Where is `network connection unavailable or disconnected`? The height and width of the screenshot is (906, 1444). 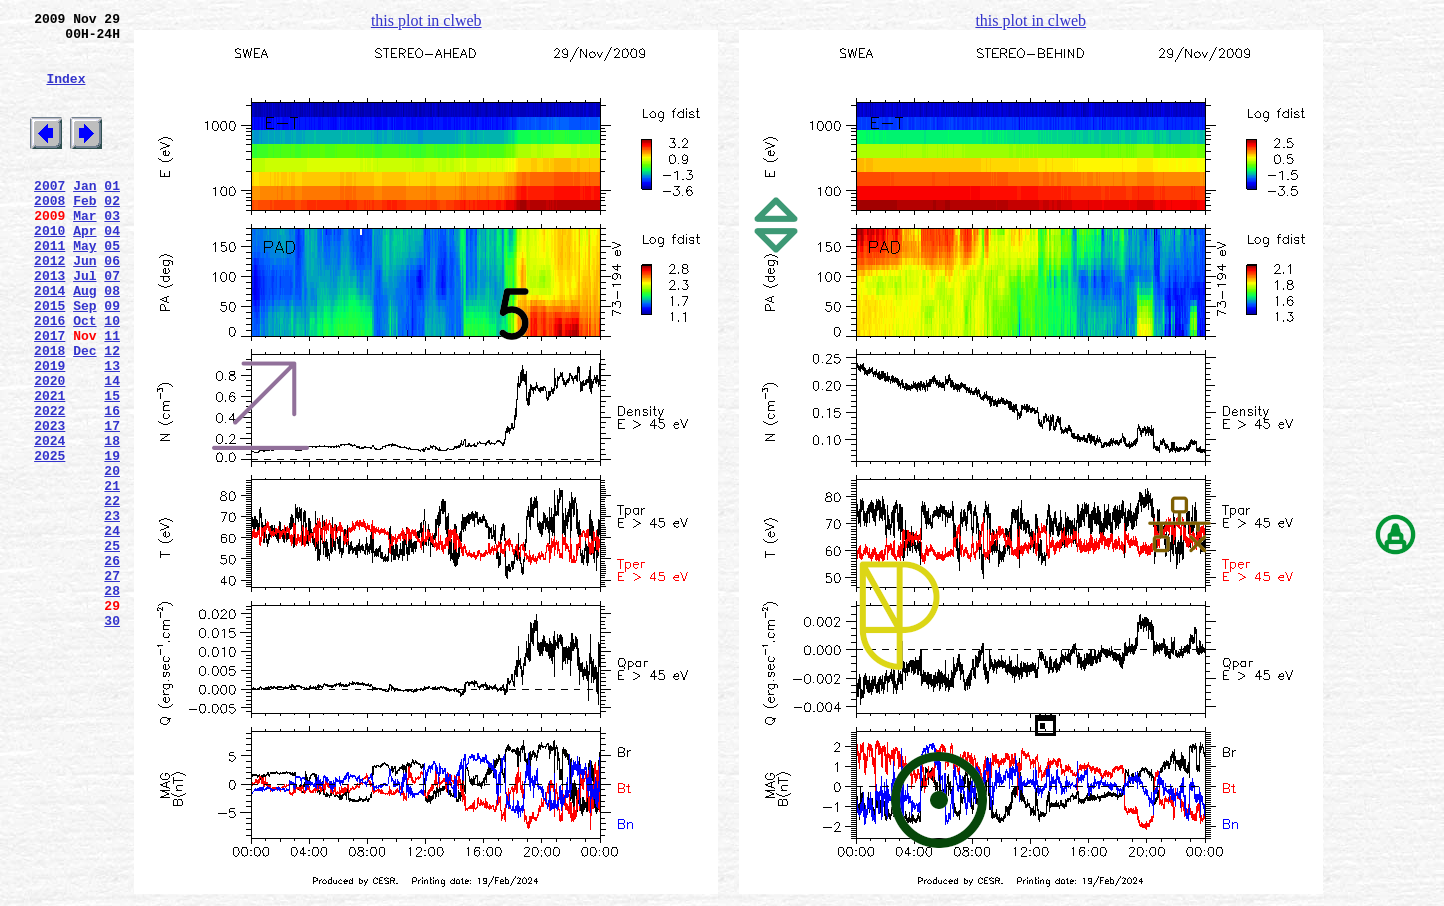
network connection unavailable or disconnected is located at coordinates (1179, 525).